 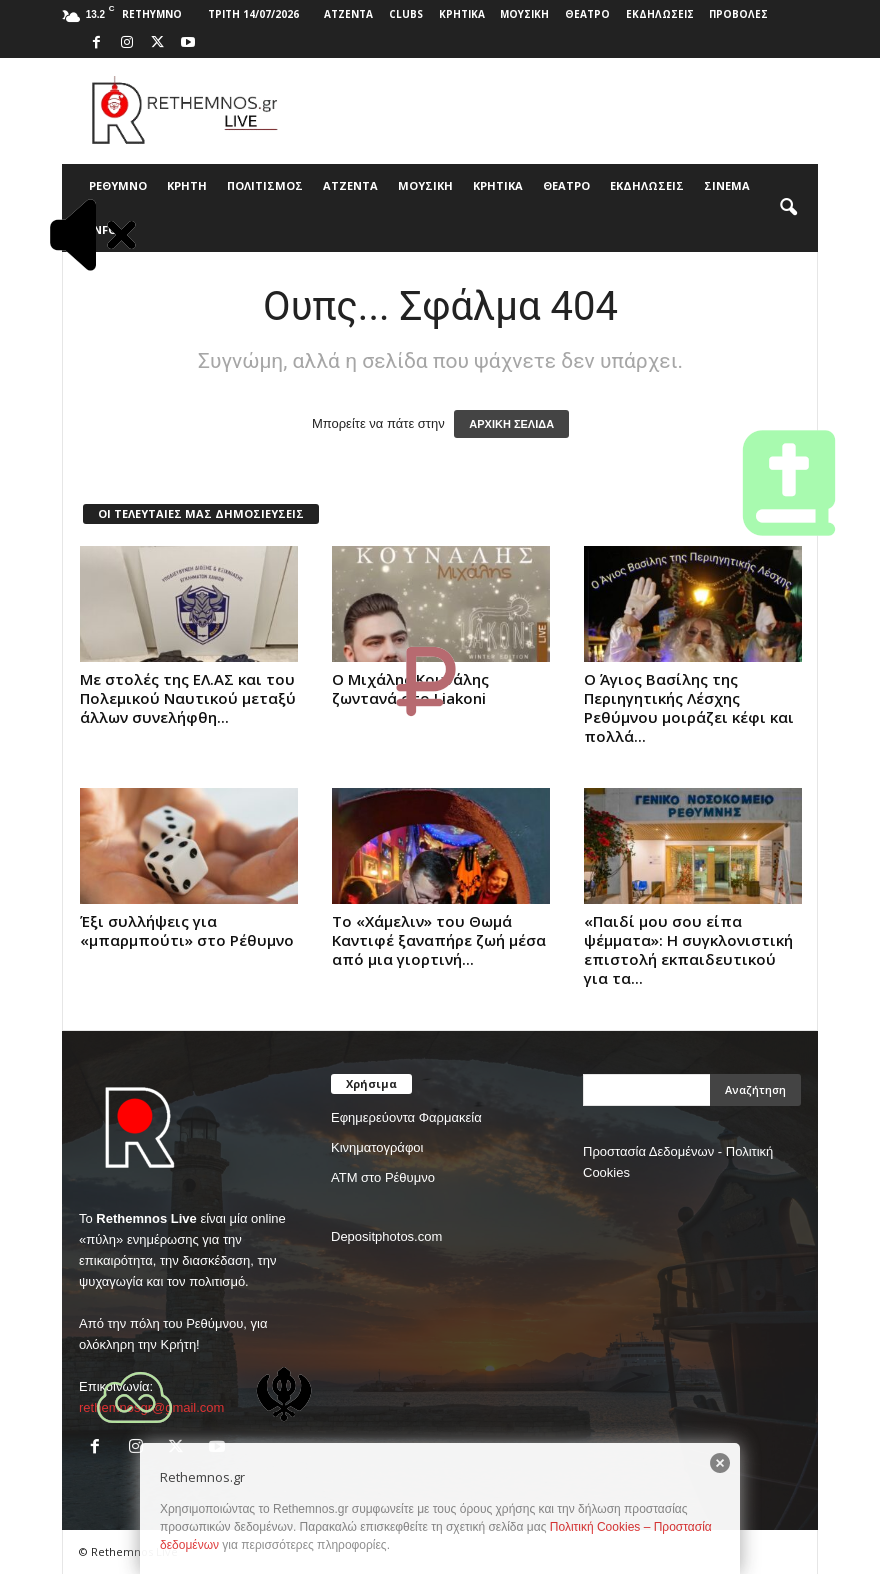 I want to click on open jsfiddle code editor, so click(x=134, y=1397).